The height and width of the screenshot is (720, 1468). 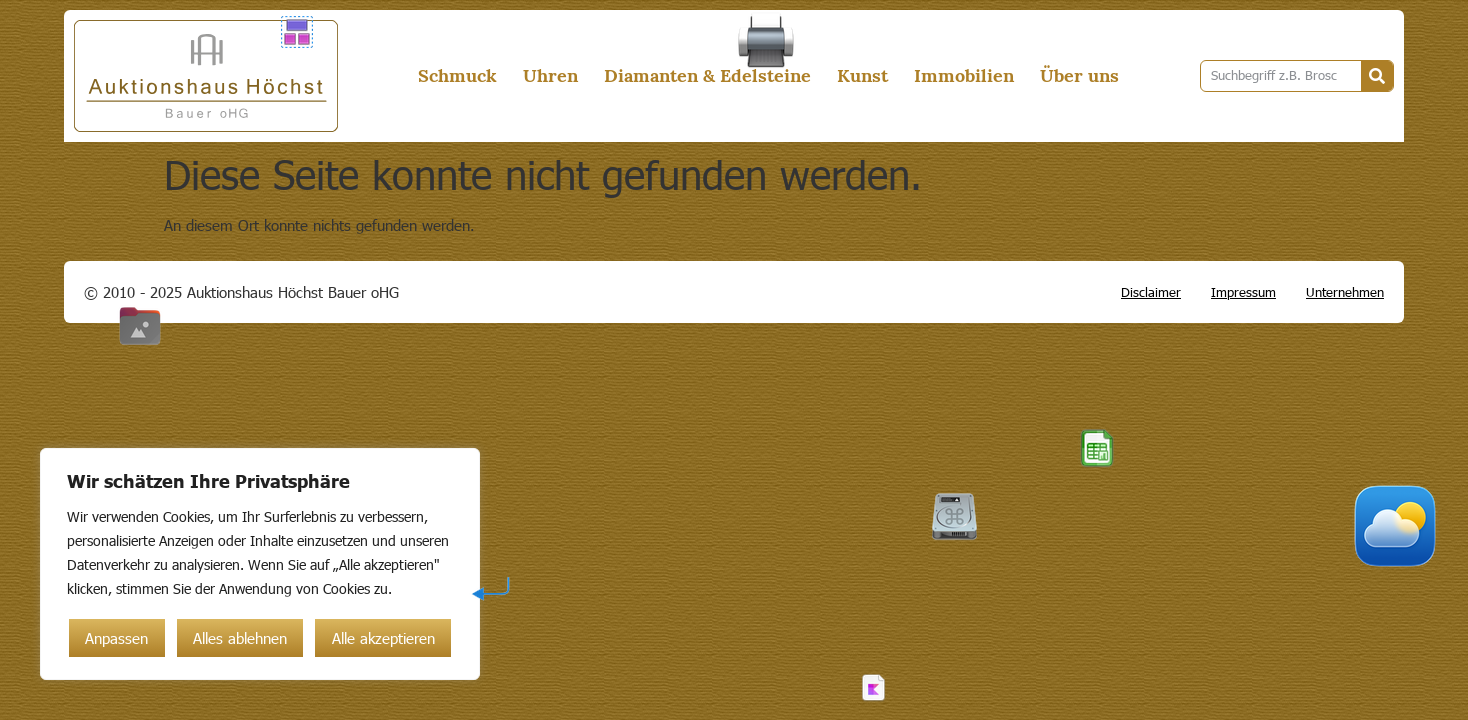 What do you see at coordinates (490, 586) in the screenshot?
I see `reply to an email message` at bounding box center [490, 586].